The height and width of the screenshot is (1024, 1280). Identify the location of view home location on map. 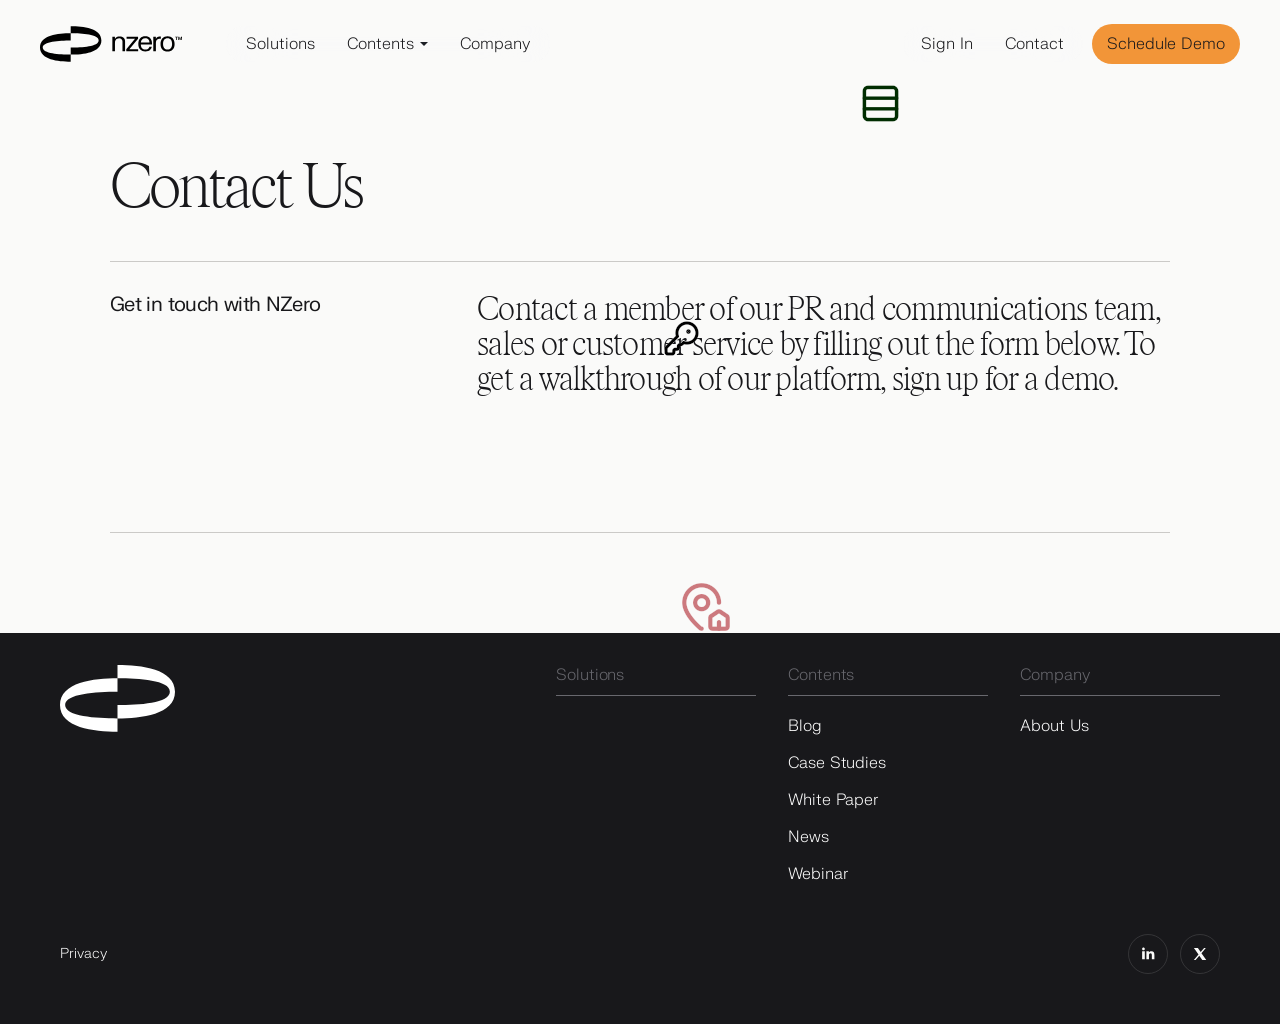
(706, 607).